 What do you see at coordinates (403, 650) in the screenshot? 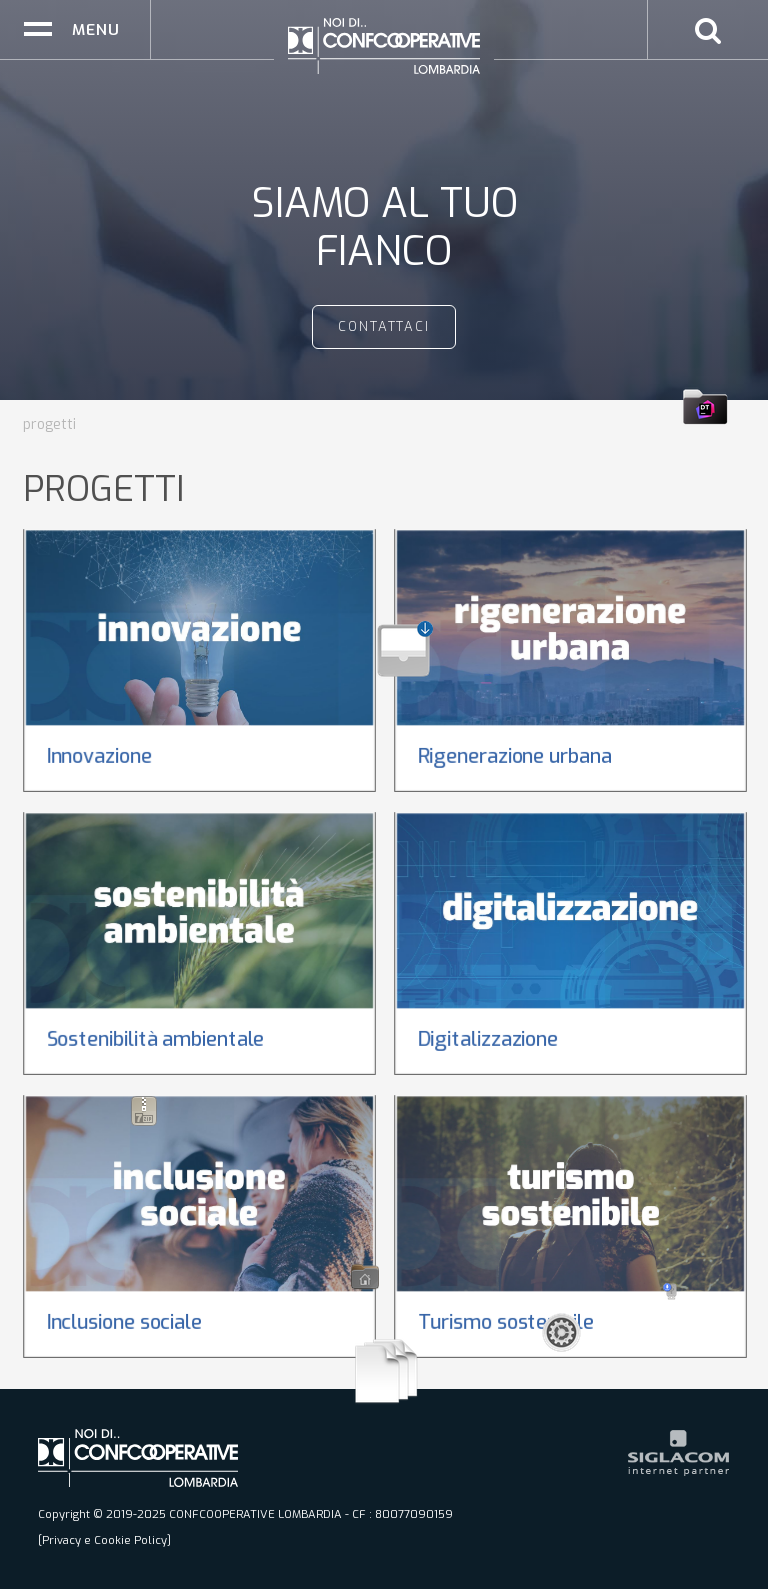
I see `access your email inbox` at bounding box center [403, 650].